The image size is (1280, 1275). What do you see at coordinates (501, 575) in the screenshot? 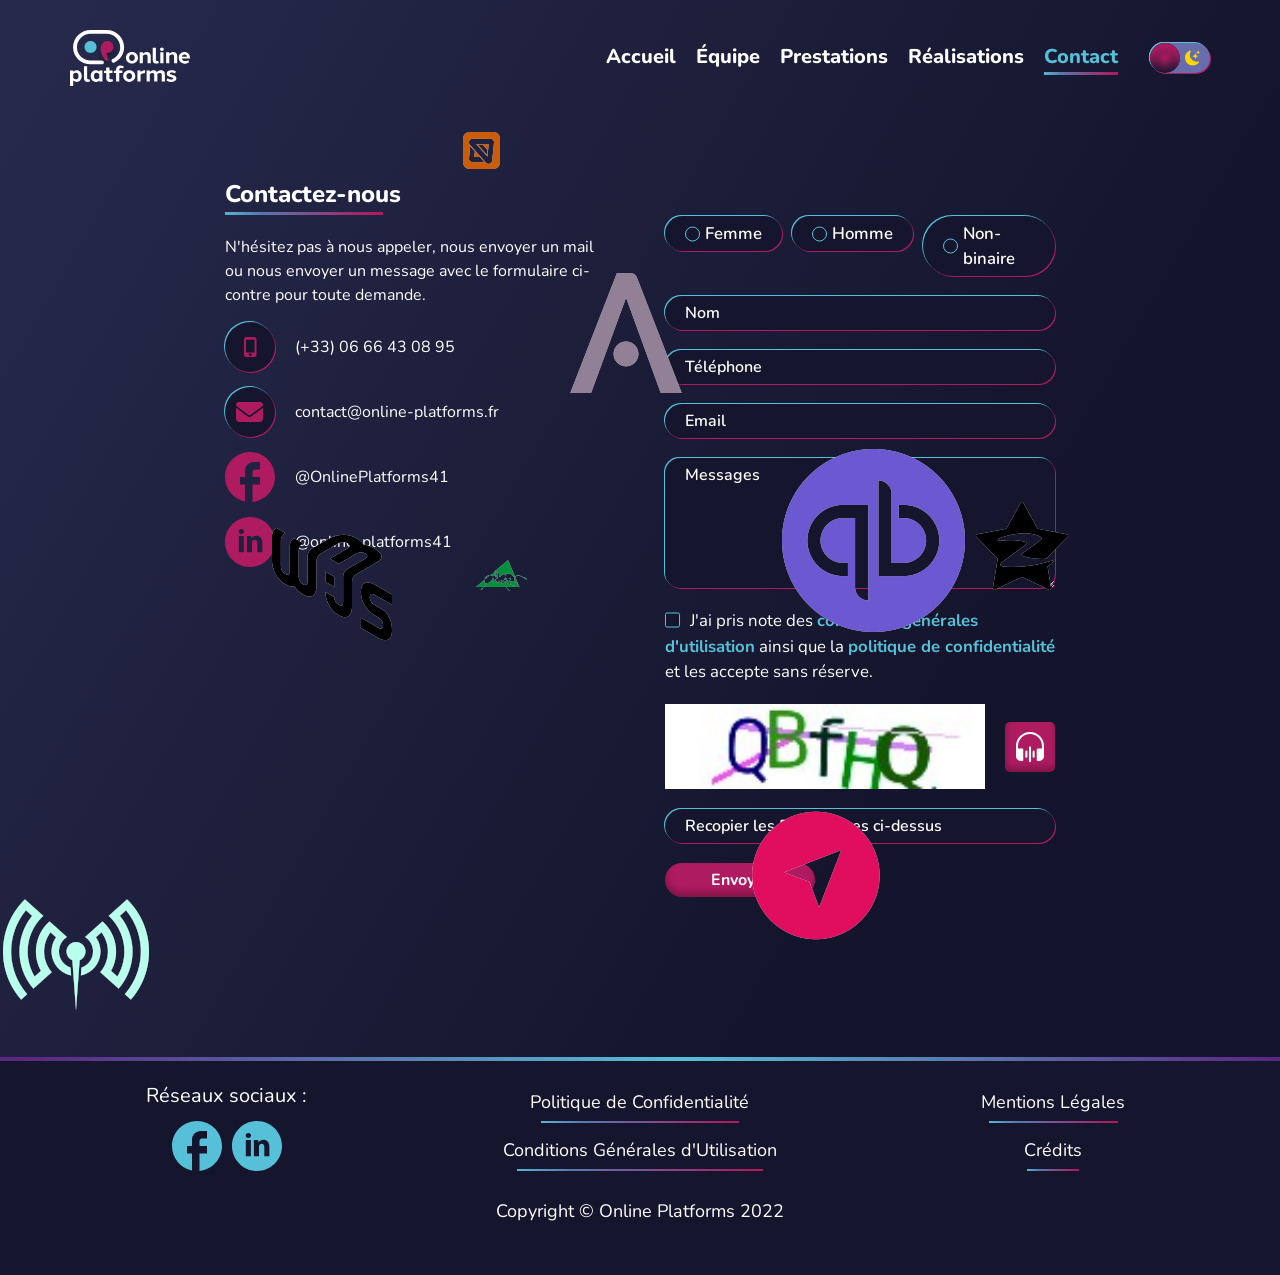
I see `apache ant build tool logo` at bounding box center [501, 575].